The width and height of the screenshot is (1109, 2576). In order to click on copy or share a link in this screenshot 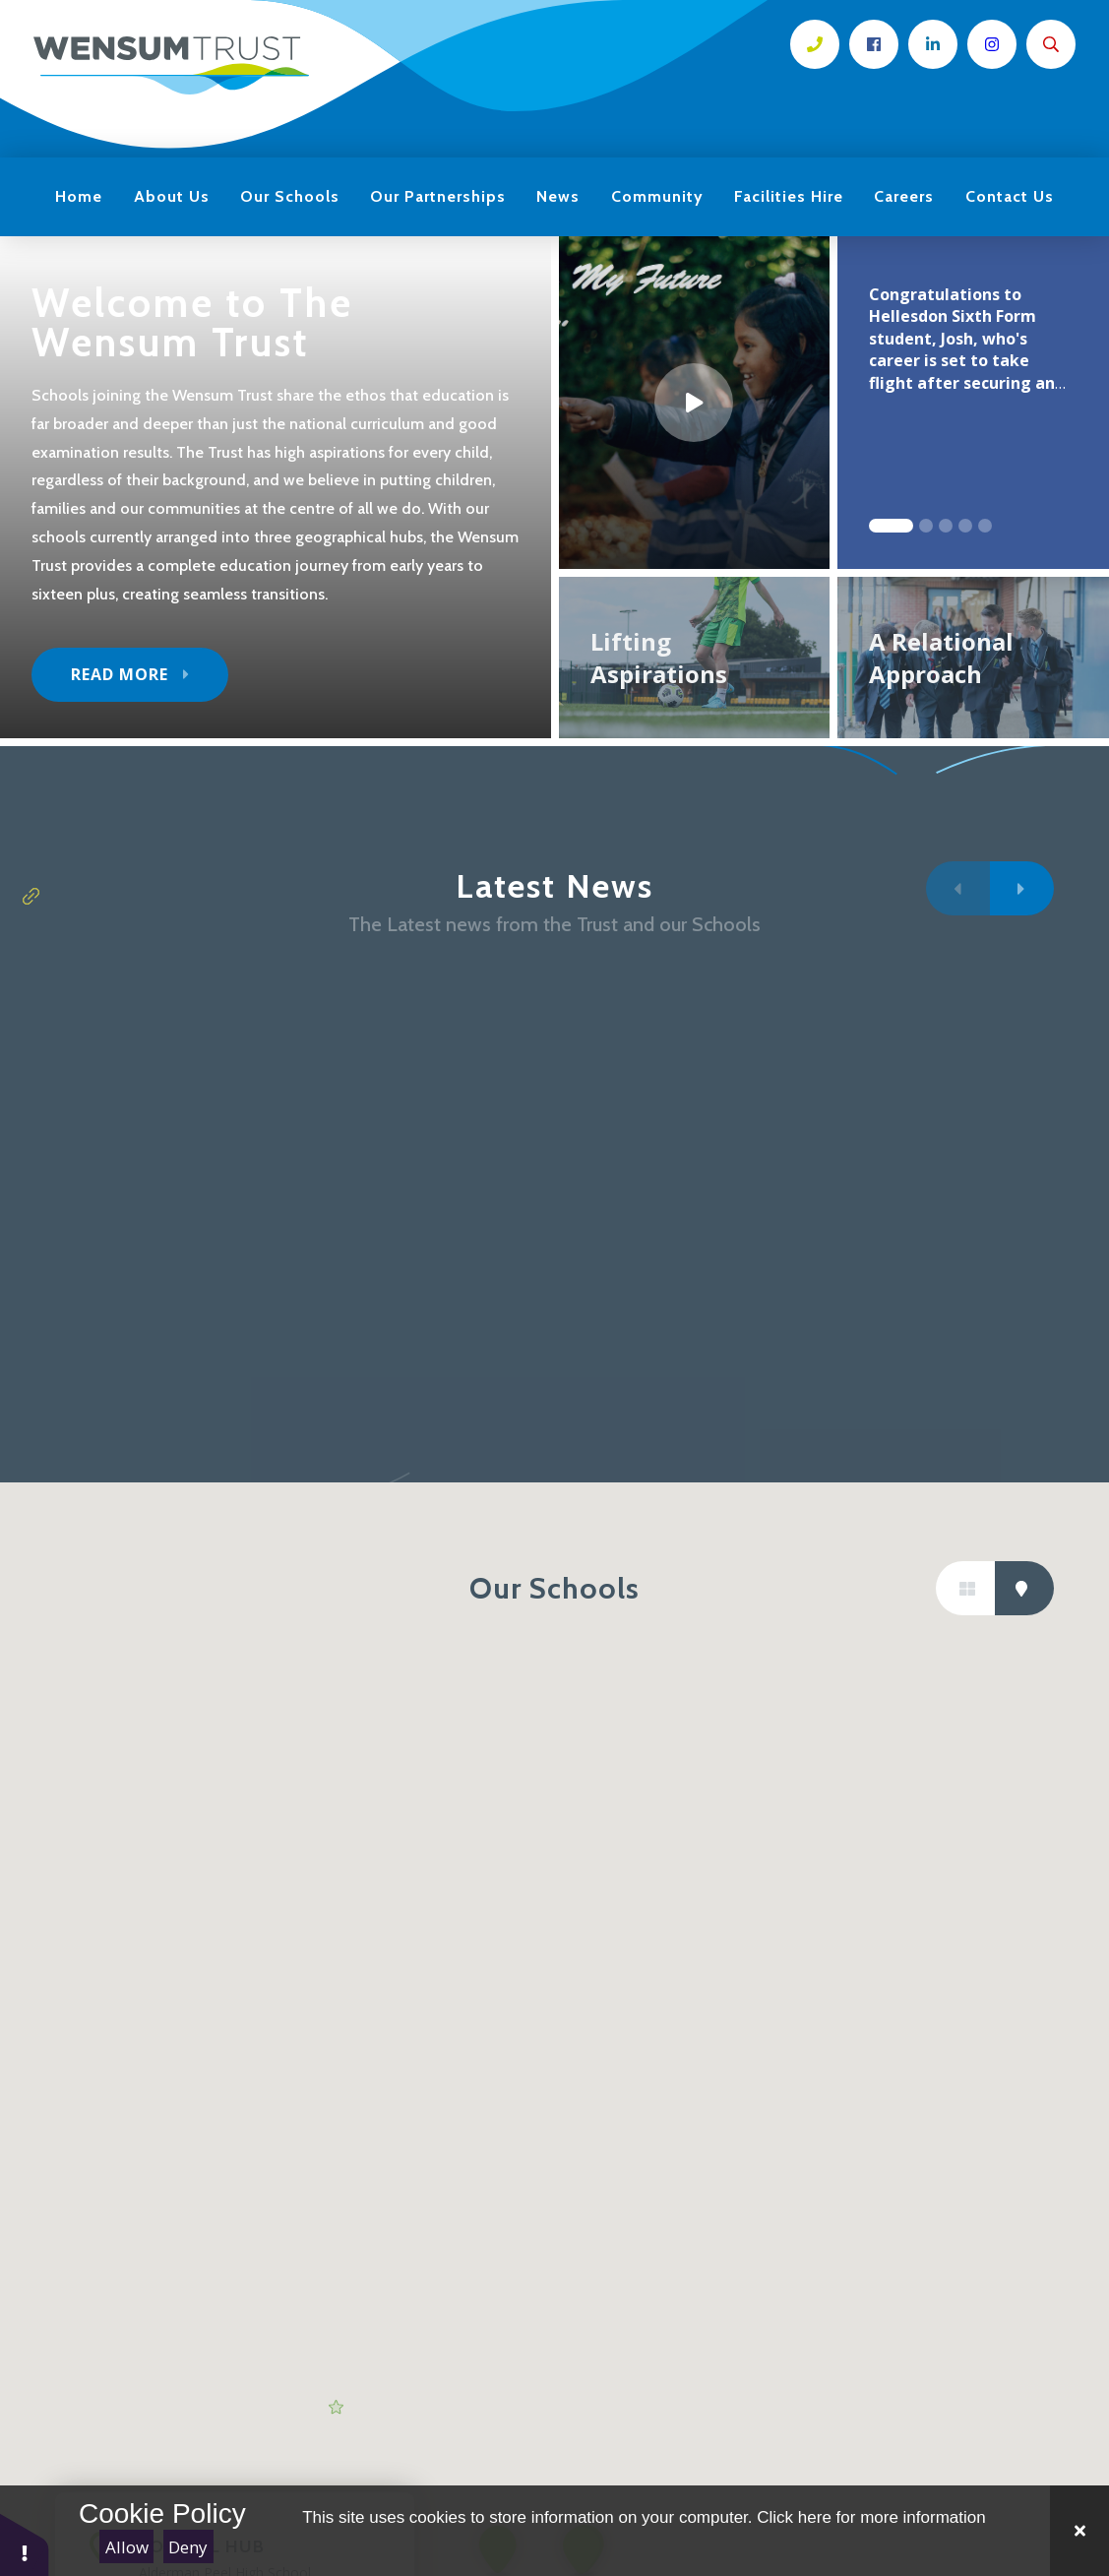, I will do `click(31, 896)`.